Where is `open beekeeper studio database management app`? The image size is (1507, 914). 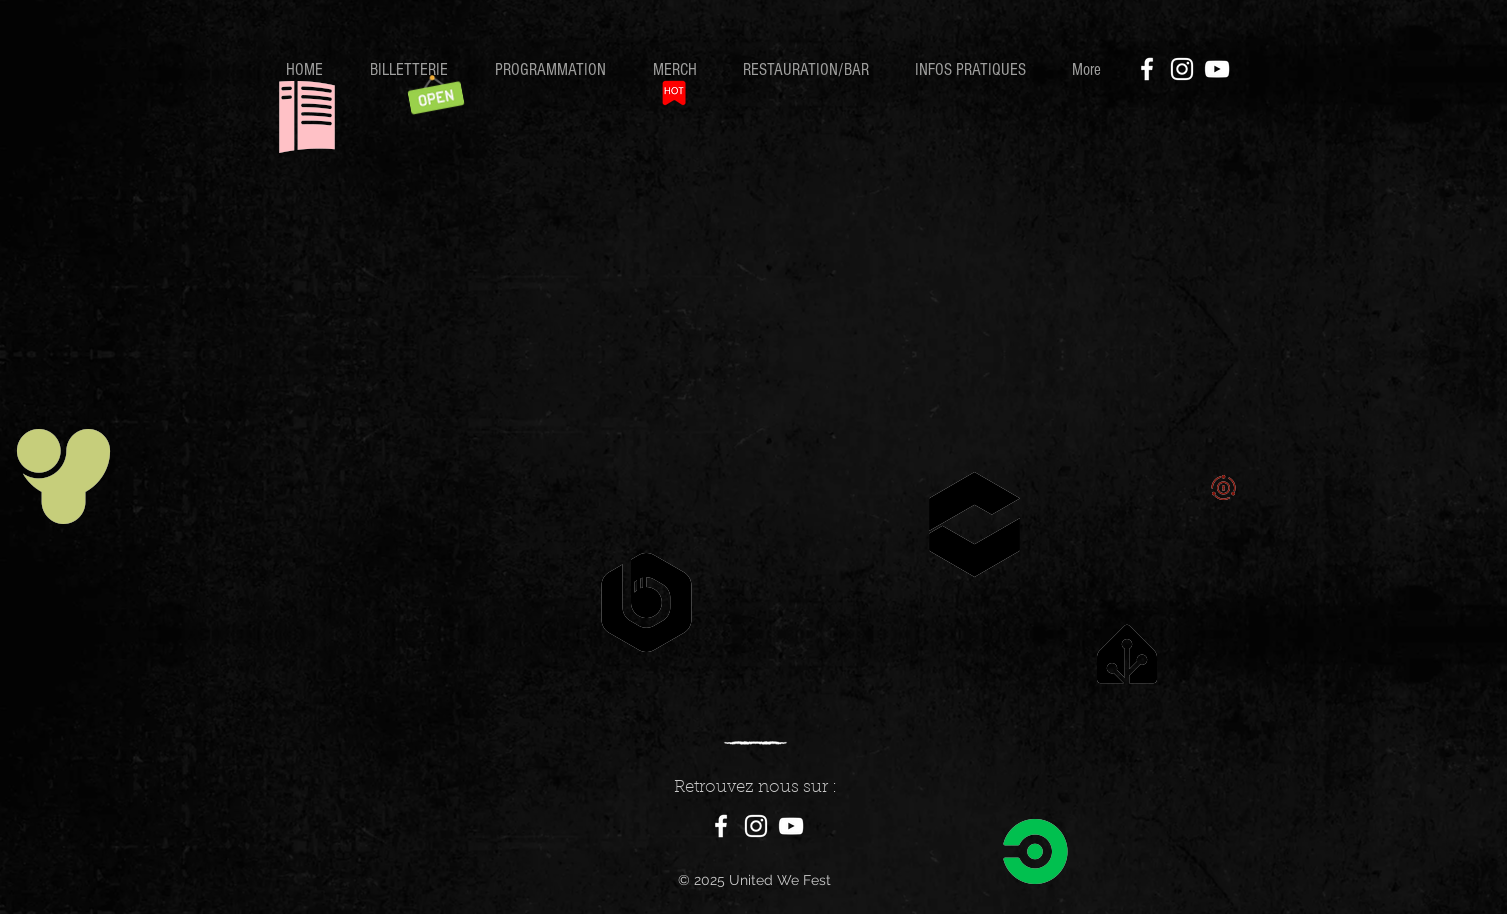
open beekeeper studio database management app is located at coordinates (646, 602).